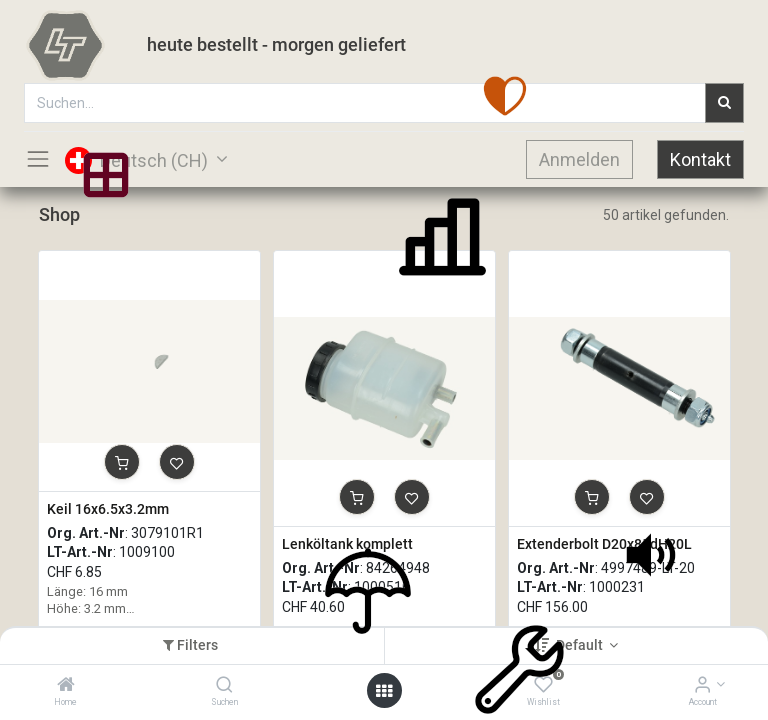 The image size is (768, 720). I want to click on increase audio volume, so click(651, 555).